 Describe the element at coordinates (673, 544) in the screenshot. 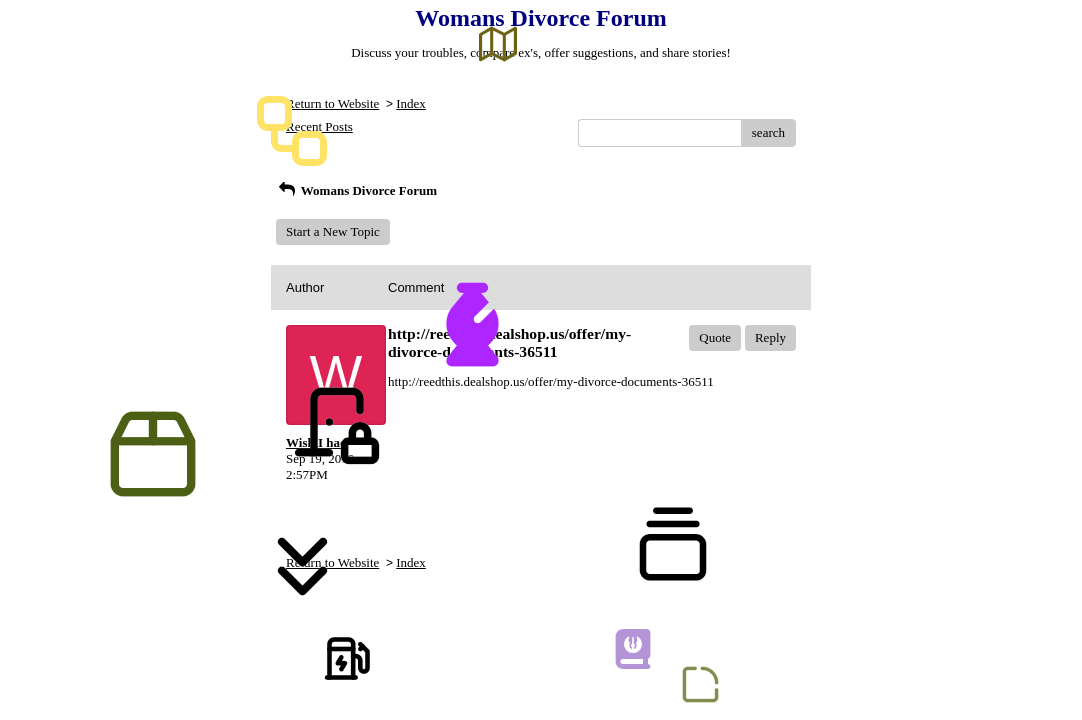

I see `view stacked cards or layers` at that location.